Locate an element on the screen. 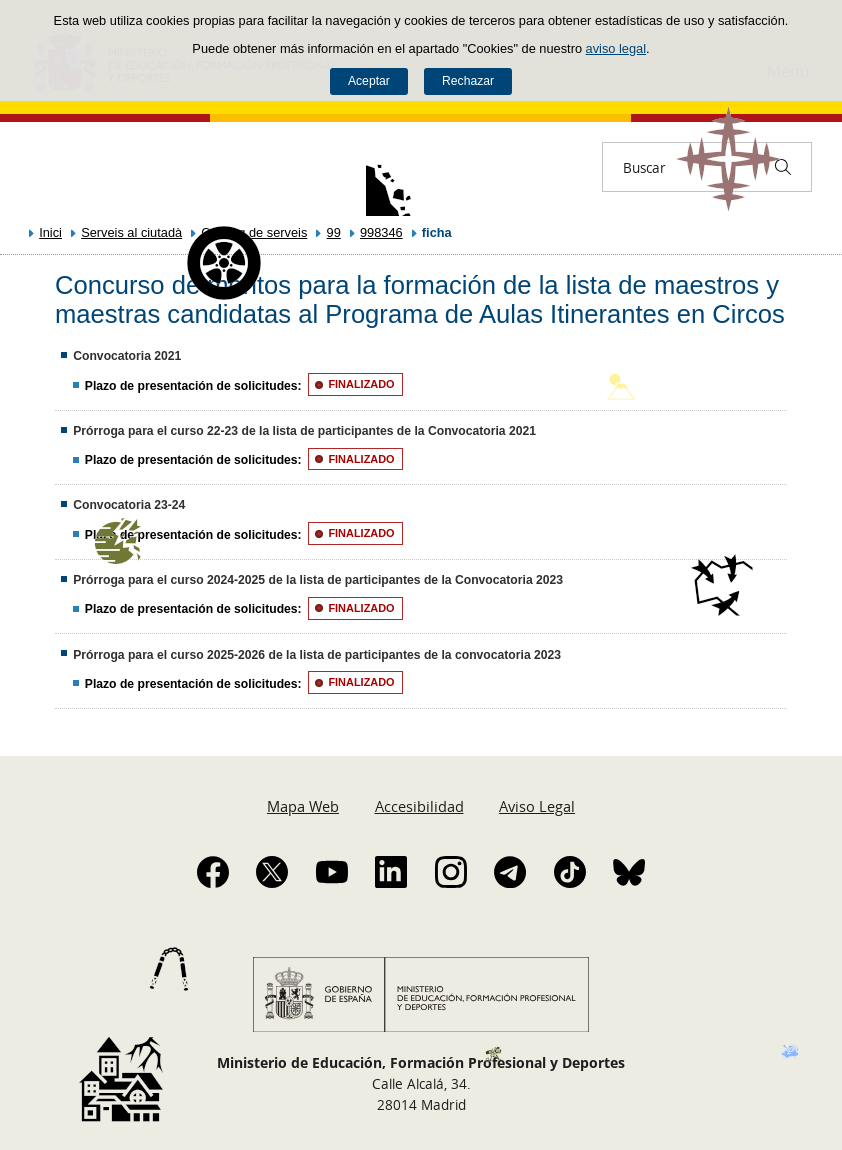 The image size is (842, 1150). indicates hazardous or toxic content is located at coordinates (790, 1050).